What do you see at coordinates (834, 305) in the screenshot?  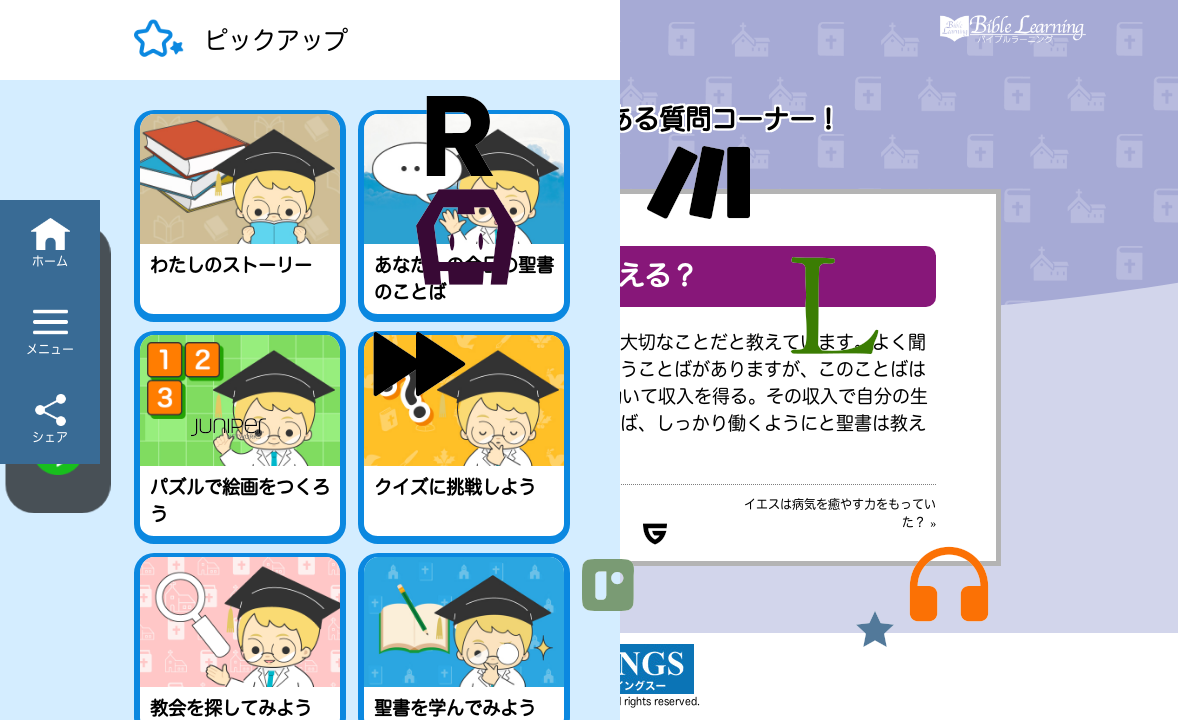 I see `lerna monorepo tool branding` at bounding box center [834, 305].